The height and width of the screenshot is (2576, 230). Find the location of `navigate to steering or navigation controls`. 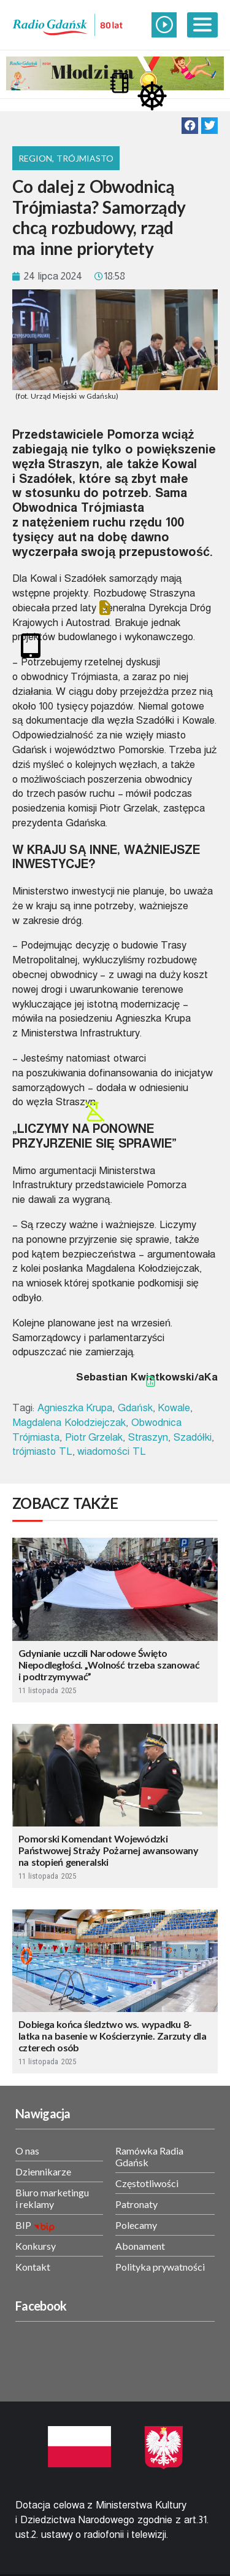

navigate to steering or navigation controls is located at coordinates (152, 96).